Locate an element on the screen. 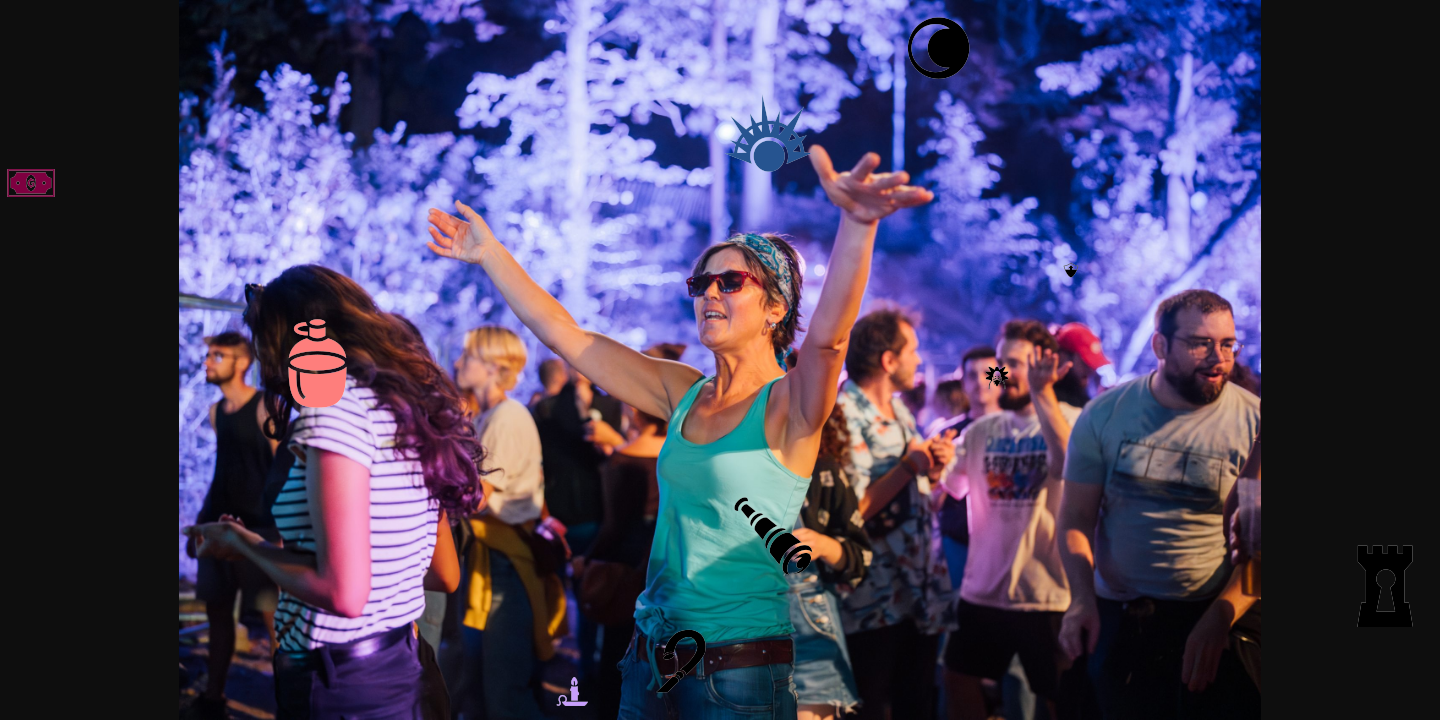 This screenshot has height=720, width=1440. shepherd or pastoral character class icon is located at coordinates (681, 661).